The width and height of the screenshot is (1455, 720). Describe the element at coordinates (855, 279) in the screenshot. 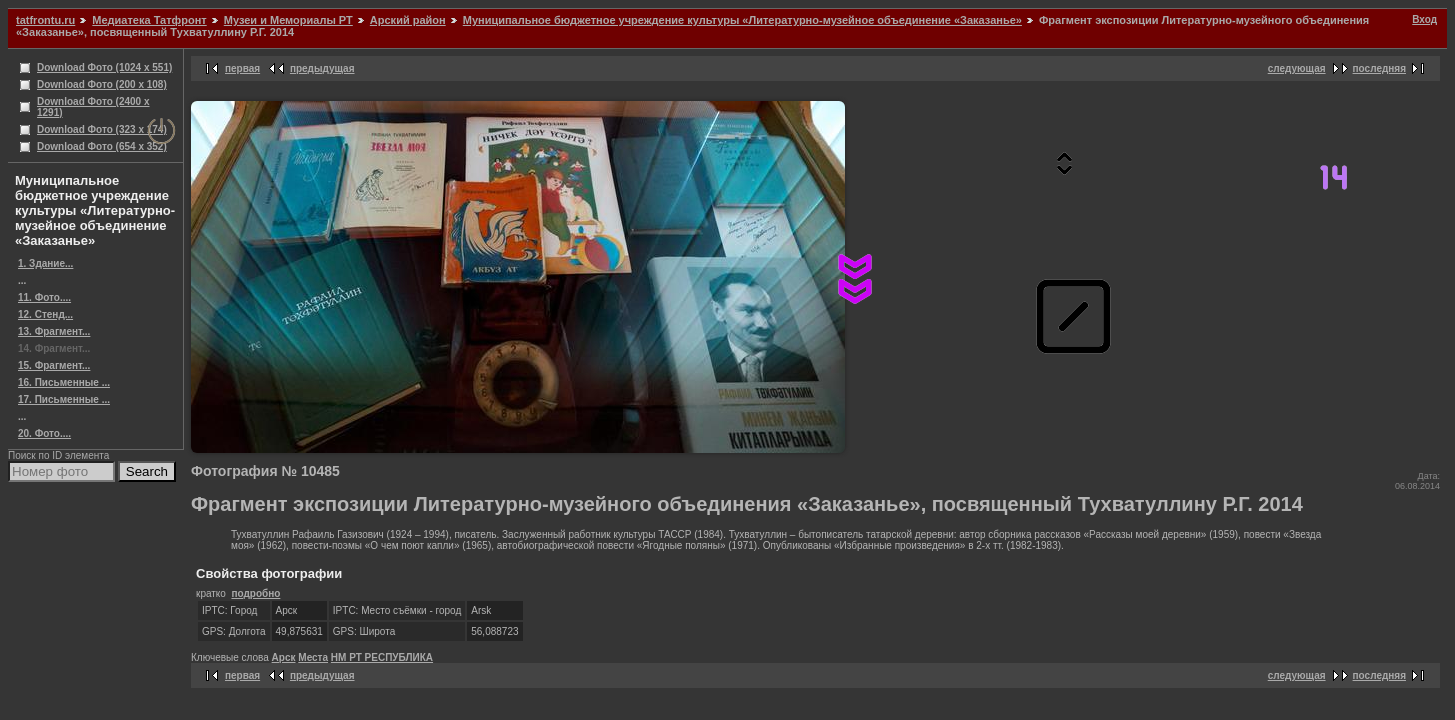

I see `view earned badges or achievements` at that location.